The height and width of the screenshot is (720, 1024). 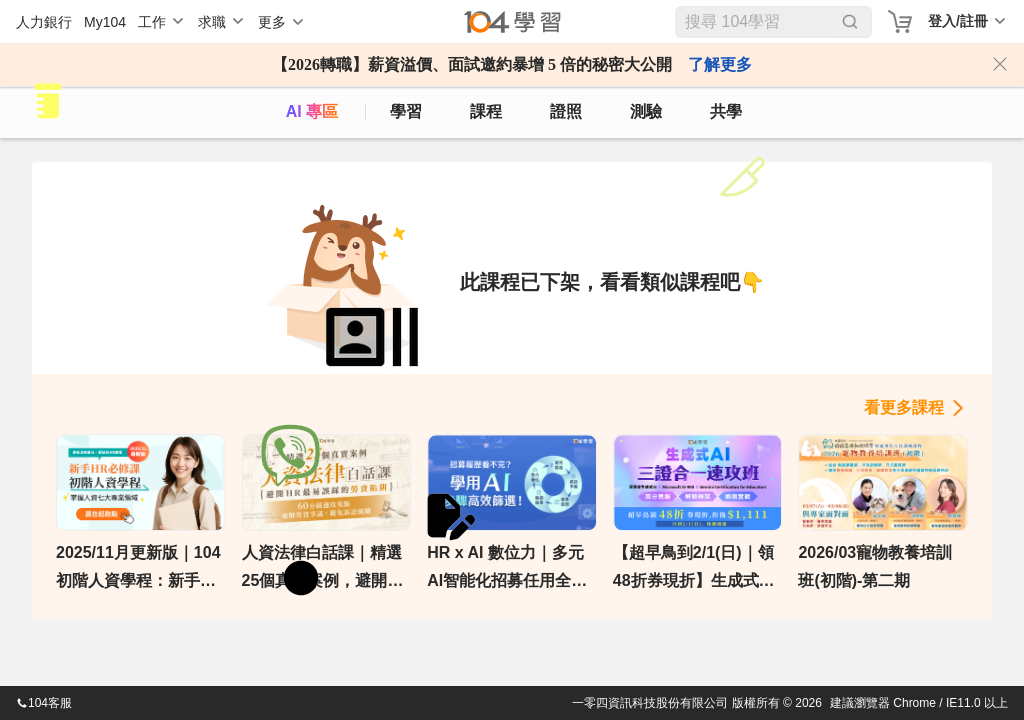 What do you see at coordinates (372, 337) in the screenshot?
I see `view recently contacted people` at bounding box center [372, 337].